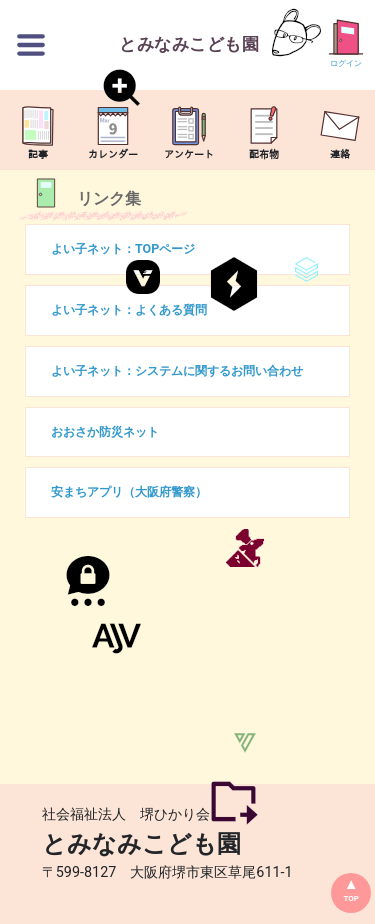 The height and width of the screenshot is (924, 375). What do you see at coordinates (121, 87) in the screenshot?
I see `zoom in on content` at bounding box center [121, 87].